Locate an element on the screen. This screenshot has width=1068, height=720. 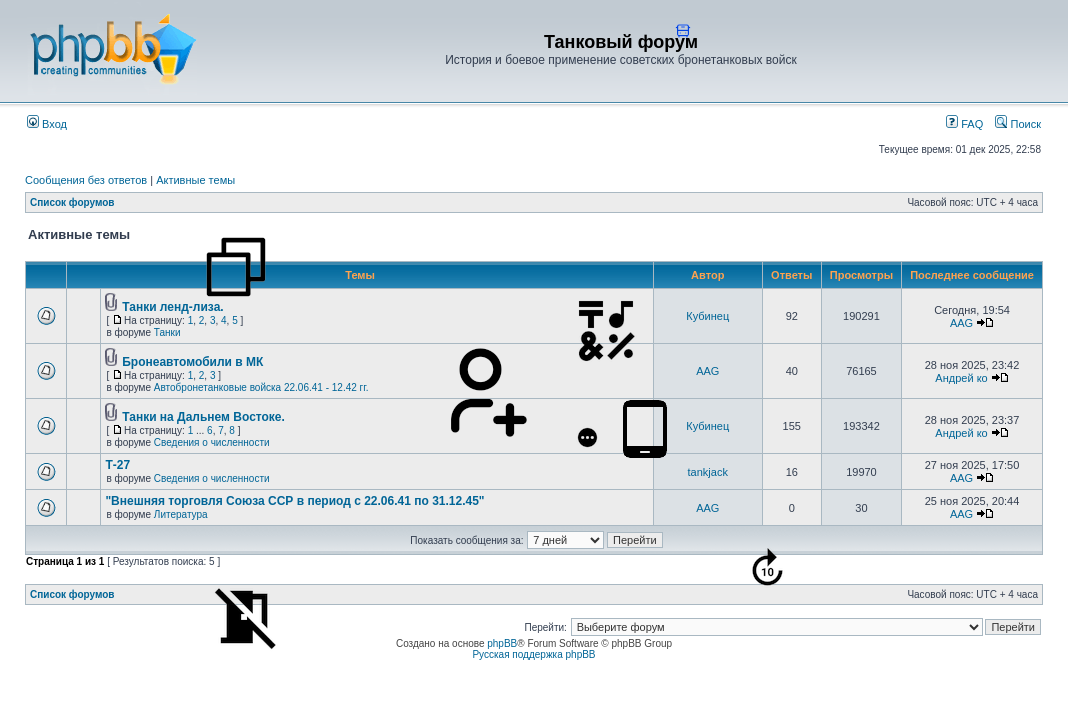
copy to clipboard is located at coordinates (236, 267).